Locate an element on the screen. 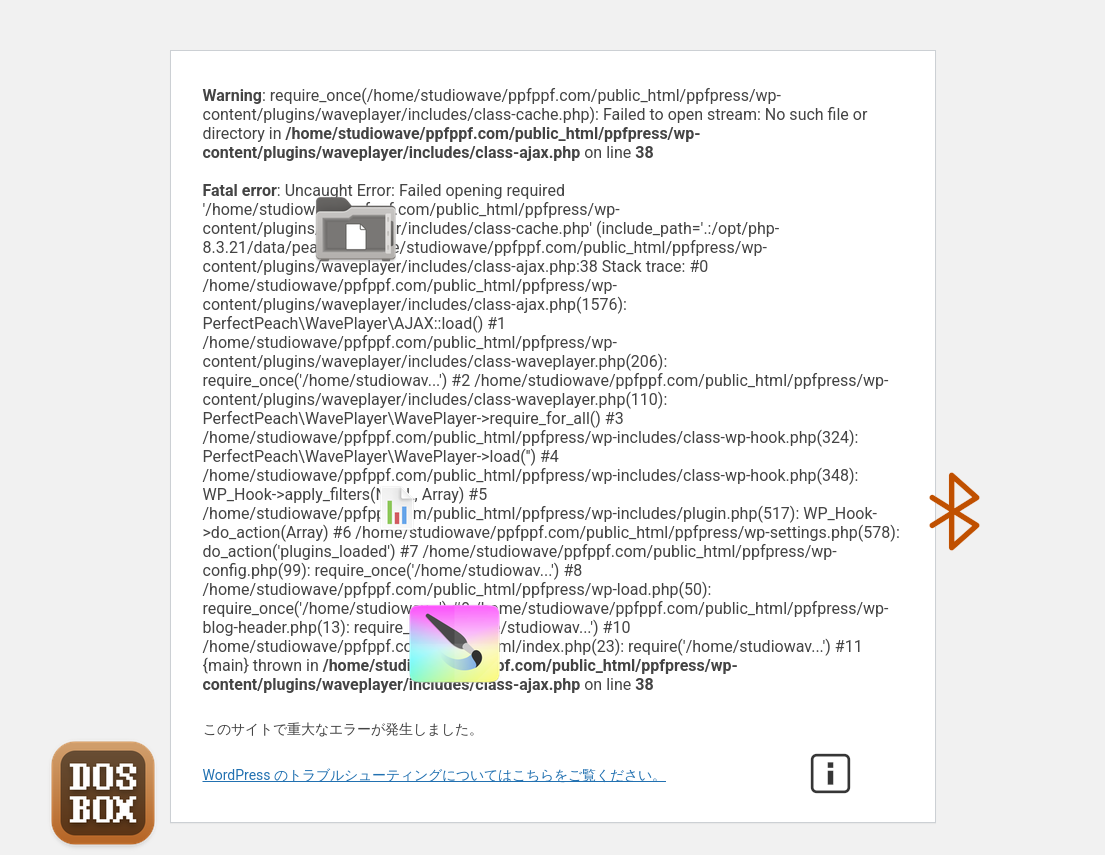  open a secure vault folder is located at coordinates (355, 230).